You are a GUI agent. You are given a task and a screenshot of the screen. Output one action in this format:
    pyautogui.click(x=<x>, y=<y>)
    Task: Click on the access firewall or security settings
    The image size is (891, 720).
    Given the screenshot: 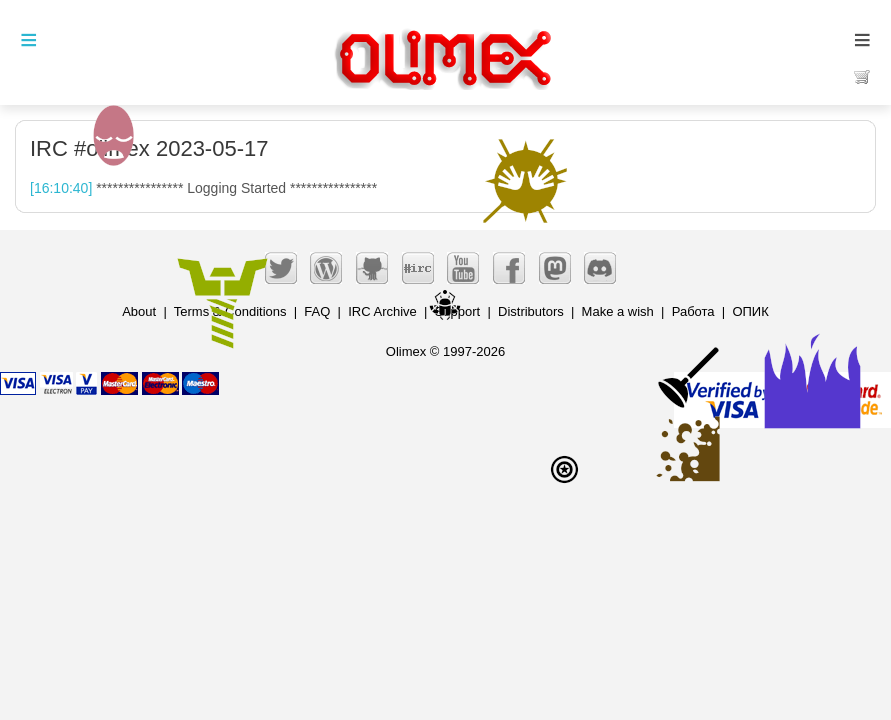 What is the action you would take?
    pyautogui.click(x=812, y=380)
    